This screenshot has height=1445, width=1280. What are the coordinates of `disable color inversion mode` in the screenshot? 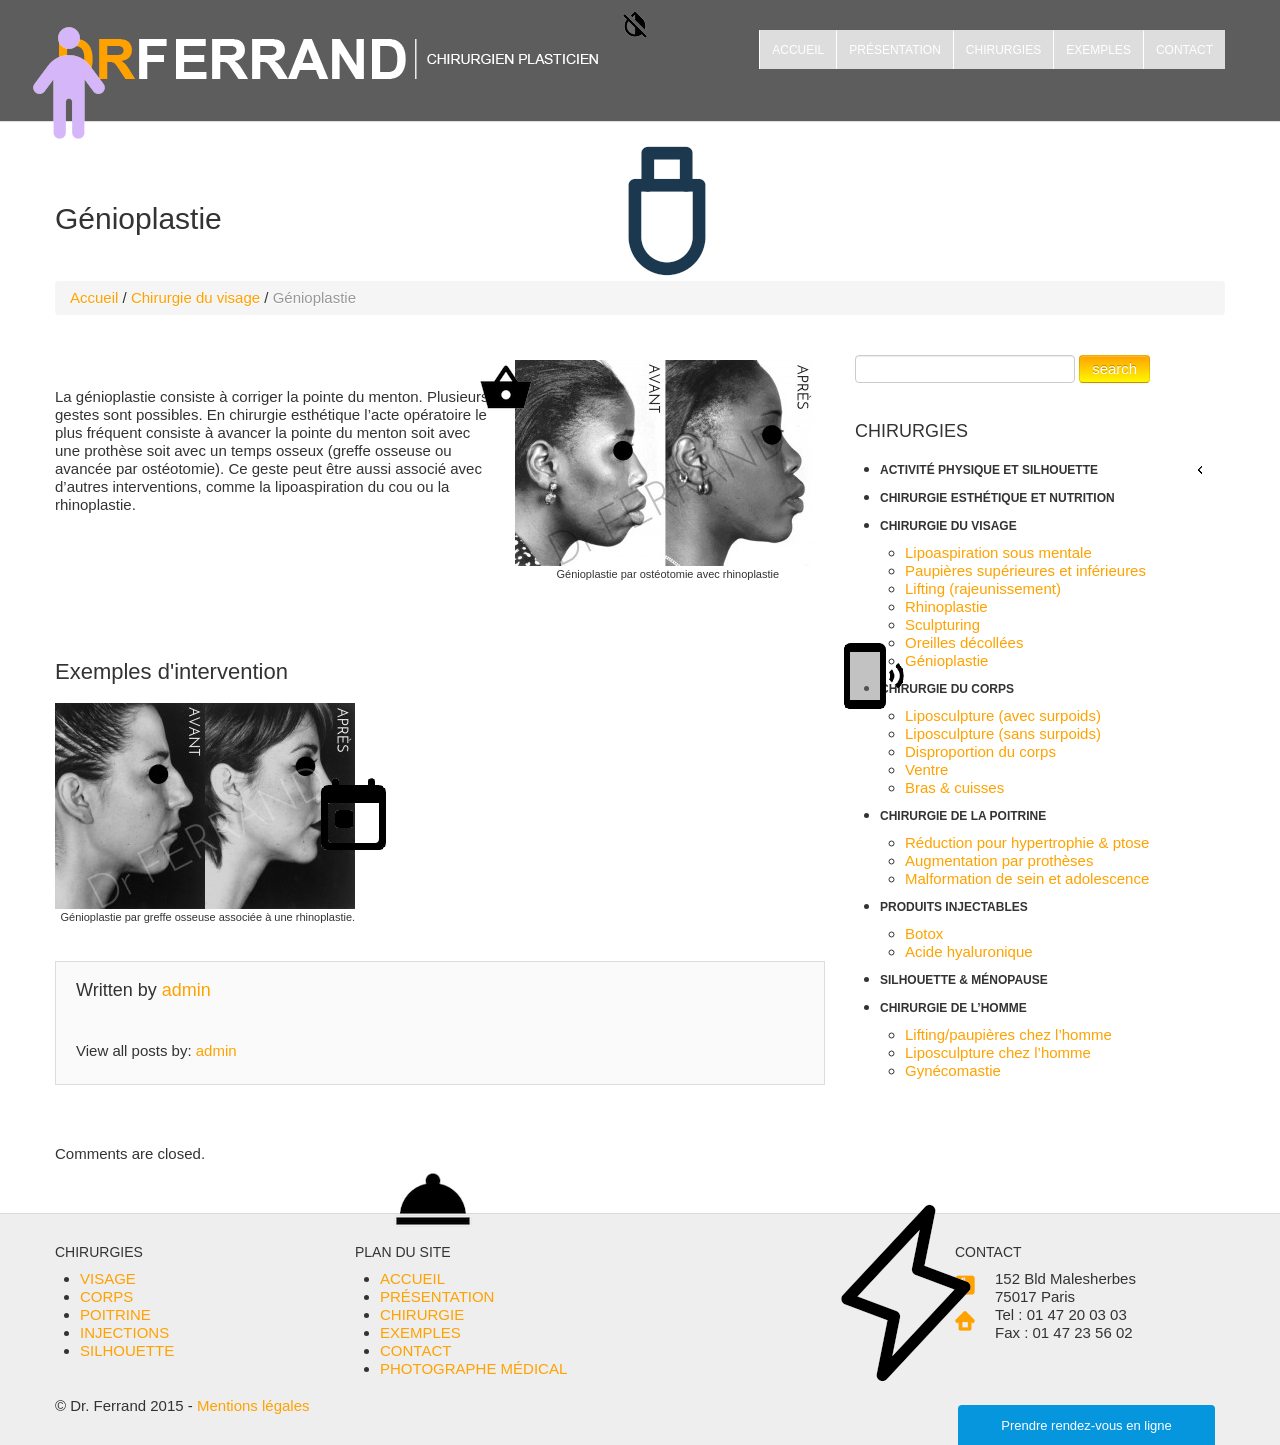 It's located at (635, 24).